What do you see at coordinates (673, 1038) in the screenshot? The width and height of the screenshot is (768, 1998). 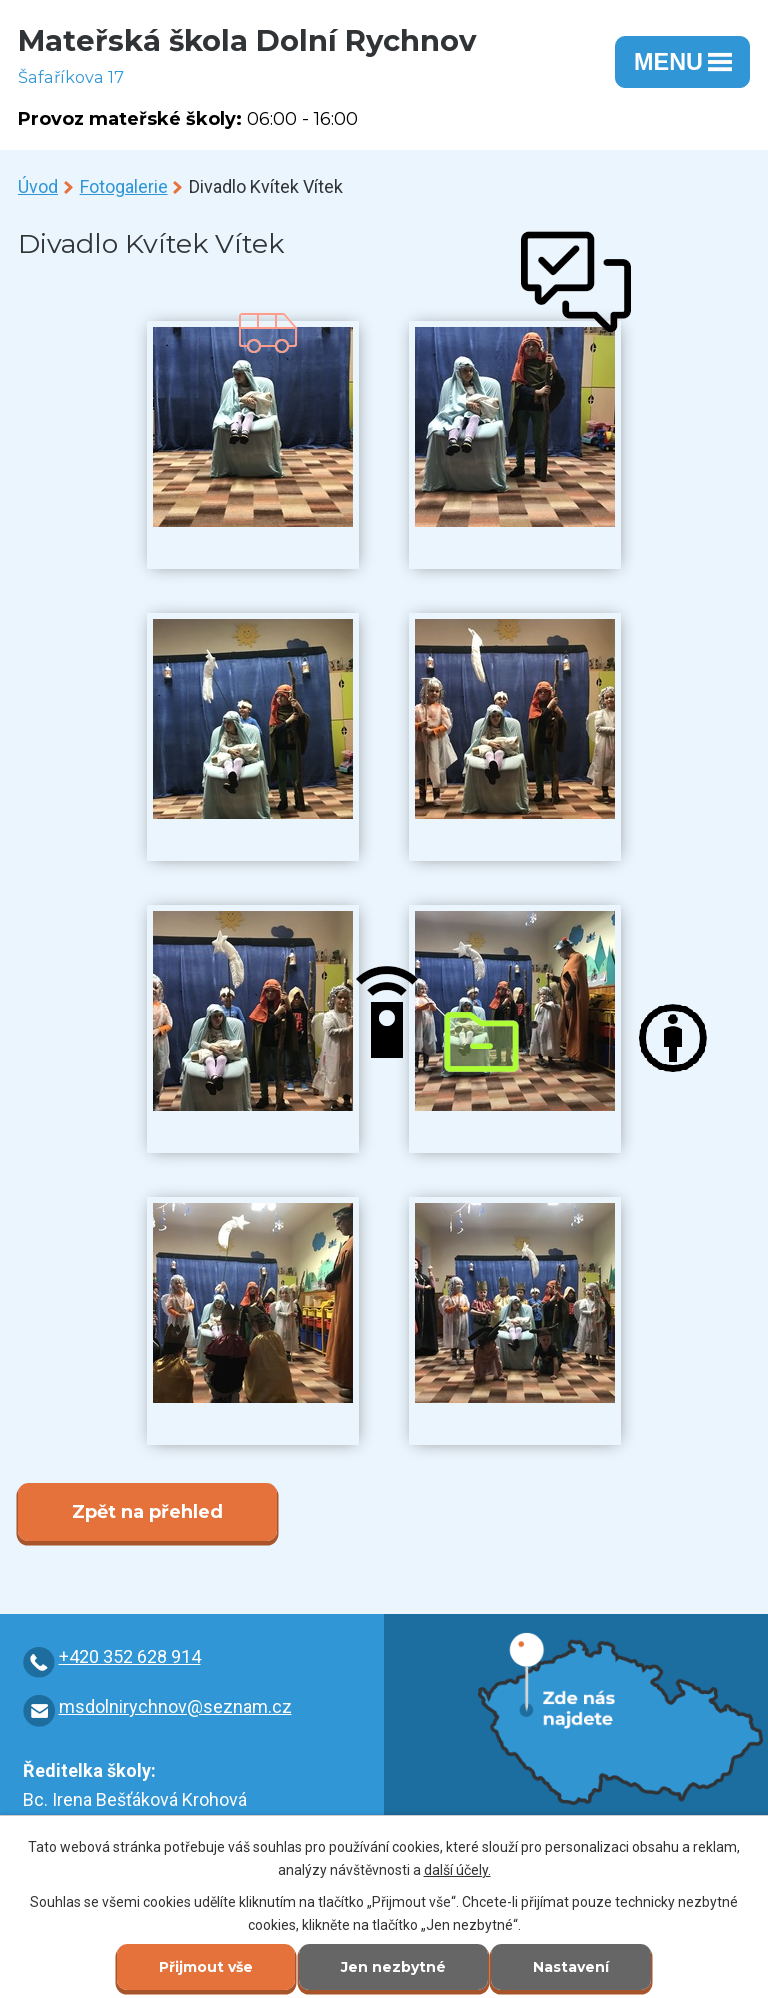 I see `view attribution or credits information` at bounding box center [673, 1038].